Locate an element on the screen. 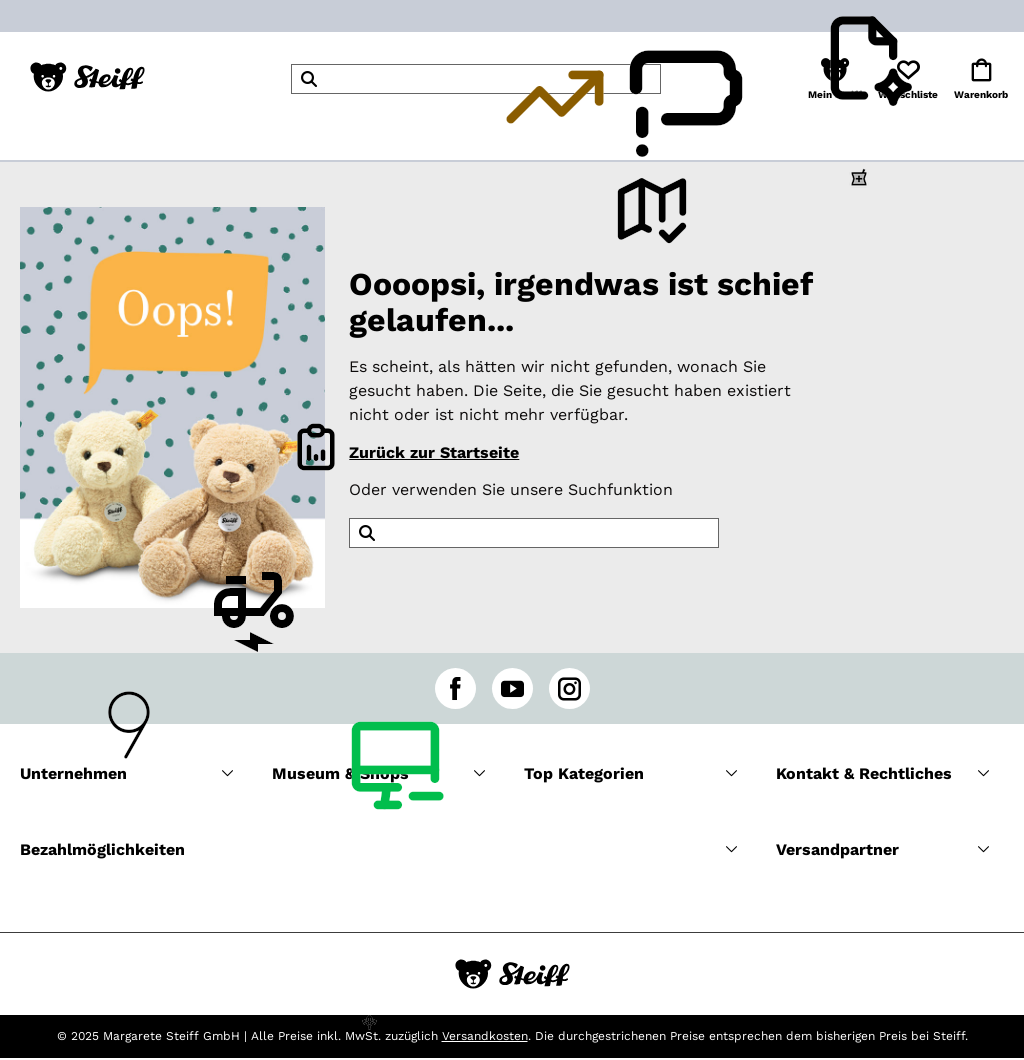 Image resolution: width=1024 pixels, height=1060 pixels. remove a desktop device from your account is located at coordinates (395, 765).